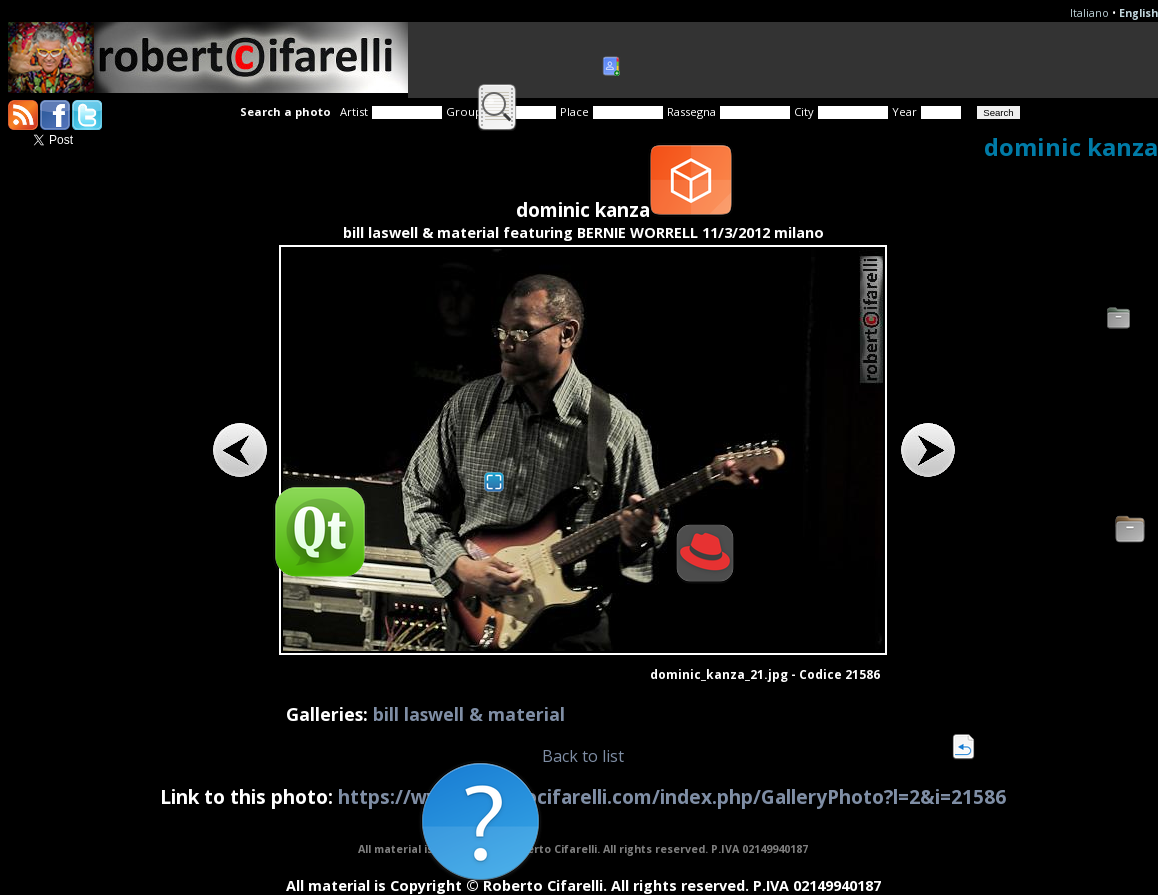 This screenshot has height=895, width=1158. What do you see at coordinates (320, 532) in the screenshot?
I see `open qt linguist translation tool` at bounding box center [320, 532].